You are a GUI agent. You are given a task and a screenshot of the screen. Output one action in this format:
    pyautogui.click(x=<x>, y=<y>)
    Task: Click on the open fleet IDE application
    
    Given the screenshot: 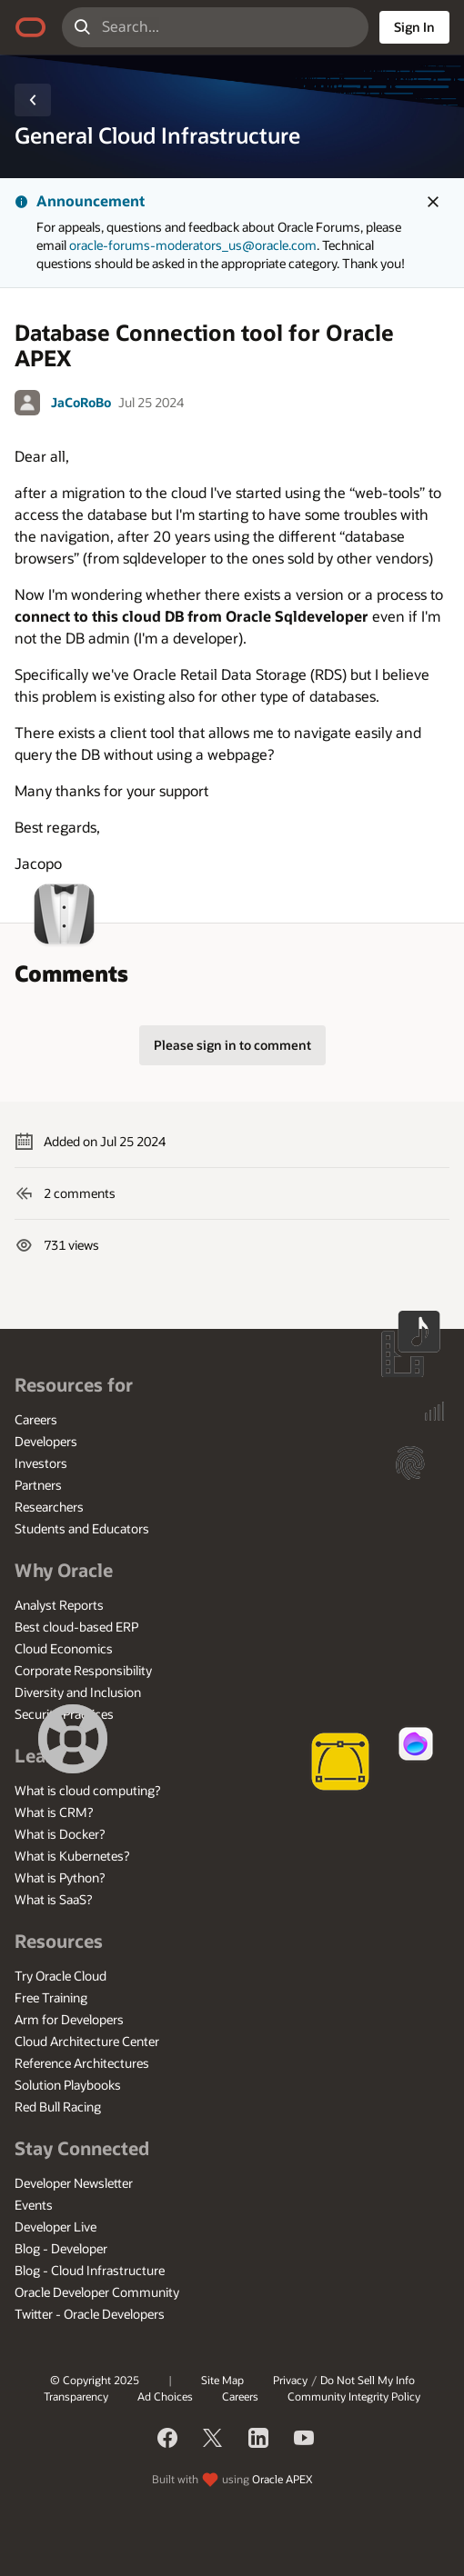 What is the action you would take?
    pyautogui.click(x=415, y=1743)
    